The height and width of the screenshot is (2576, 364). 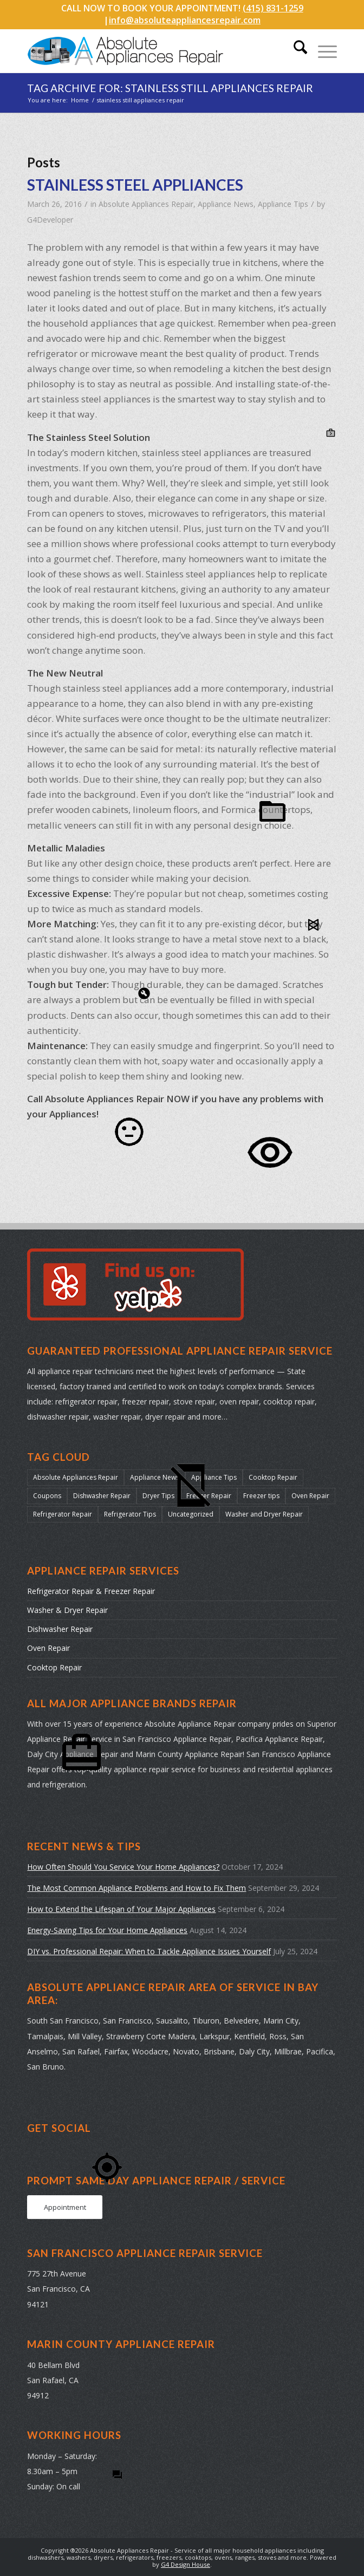 What do you see at coordinates (270, 1153) in the screenshot?
I see `toggle visibility of an item` at bounding box center [270, 1153].